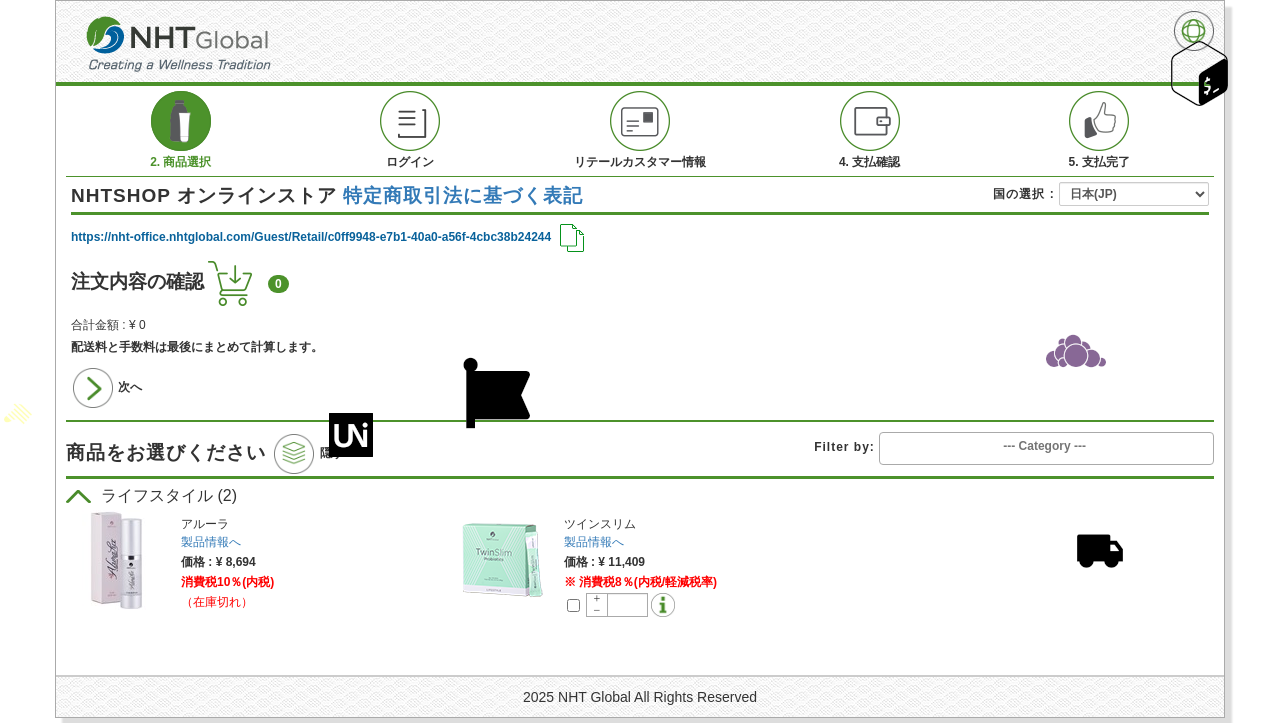  I want to click on track your delivery or shipment, so click(1100, 549).